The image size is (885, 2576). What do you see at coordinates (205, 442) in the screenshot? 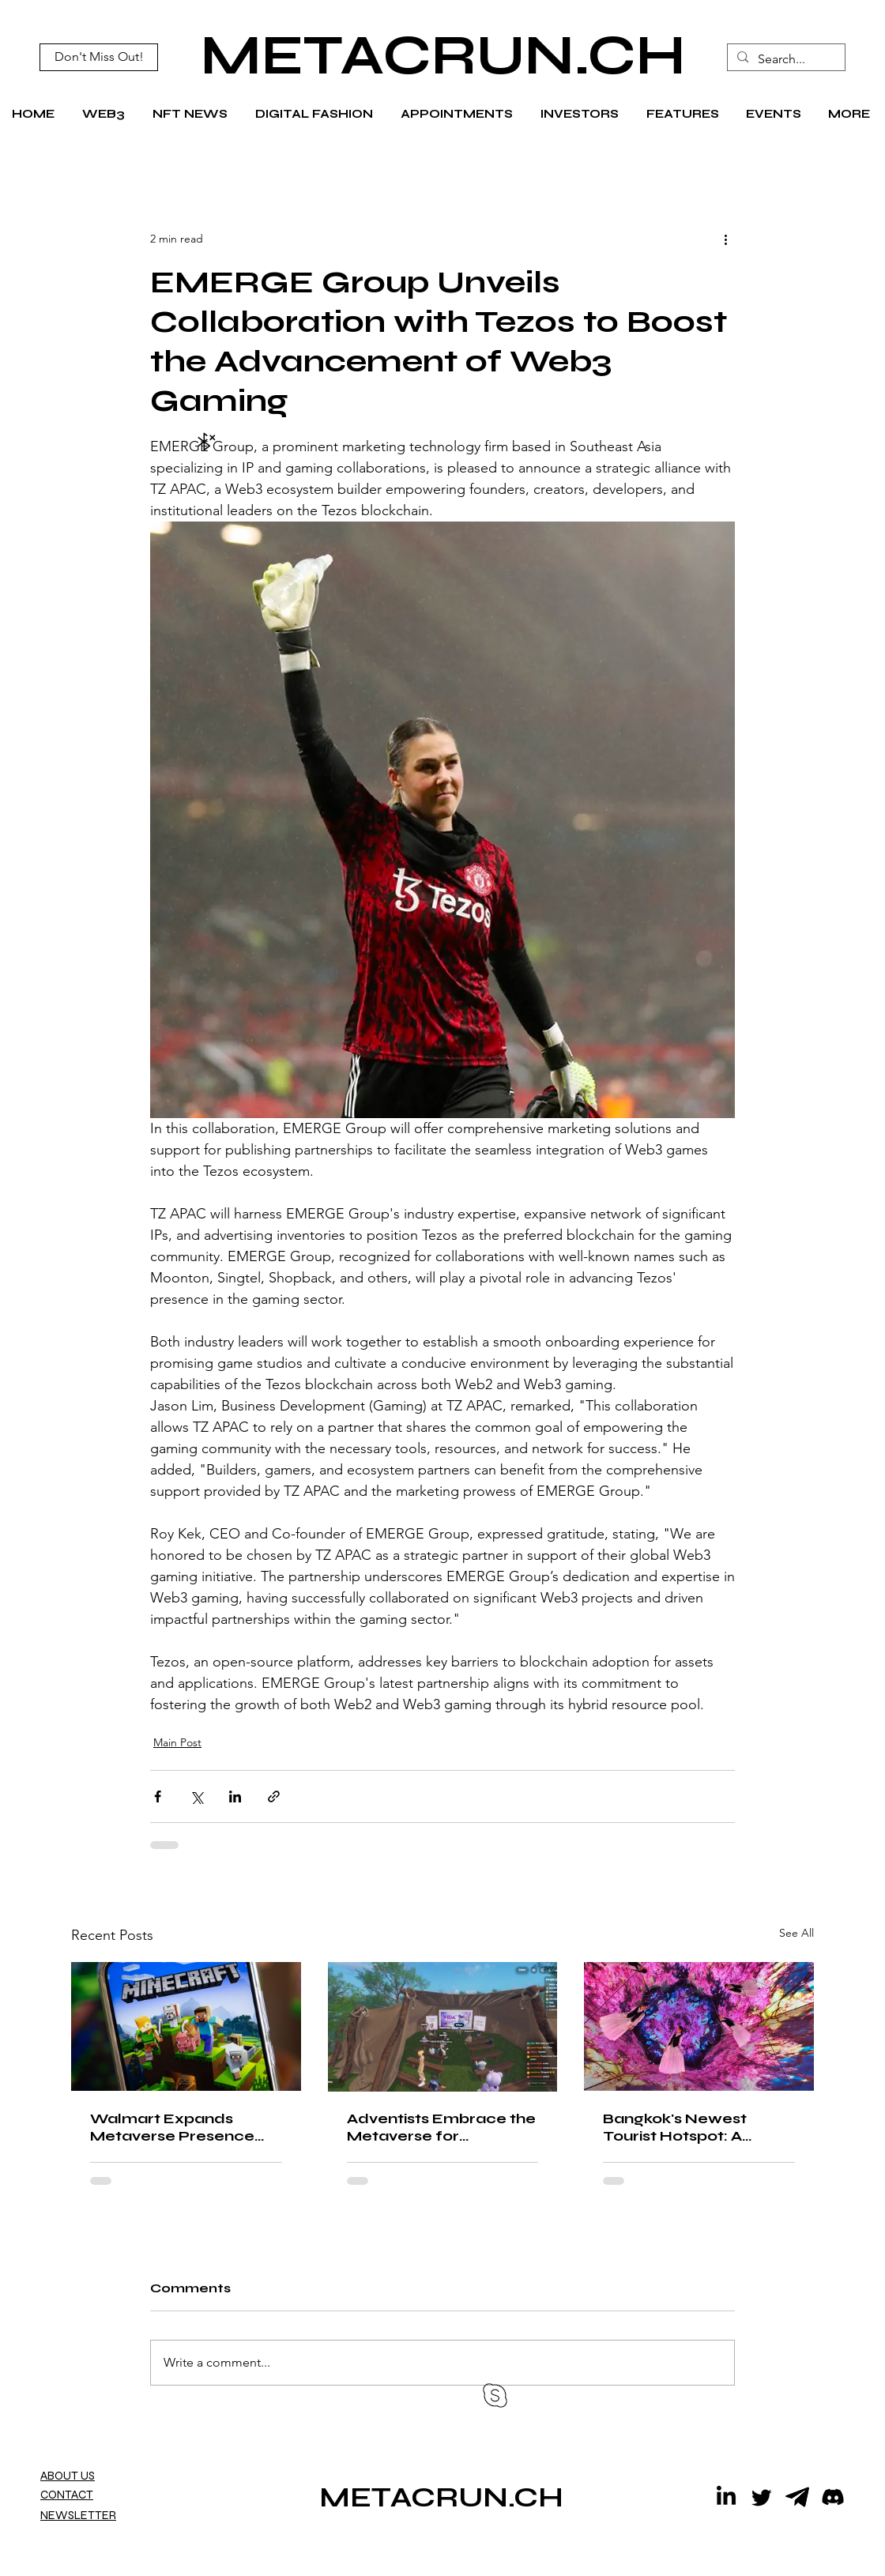
I see `bluetooth is disabled or unavailable` at bounding box center [205, 442].